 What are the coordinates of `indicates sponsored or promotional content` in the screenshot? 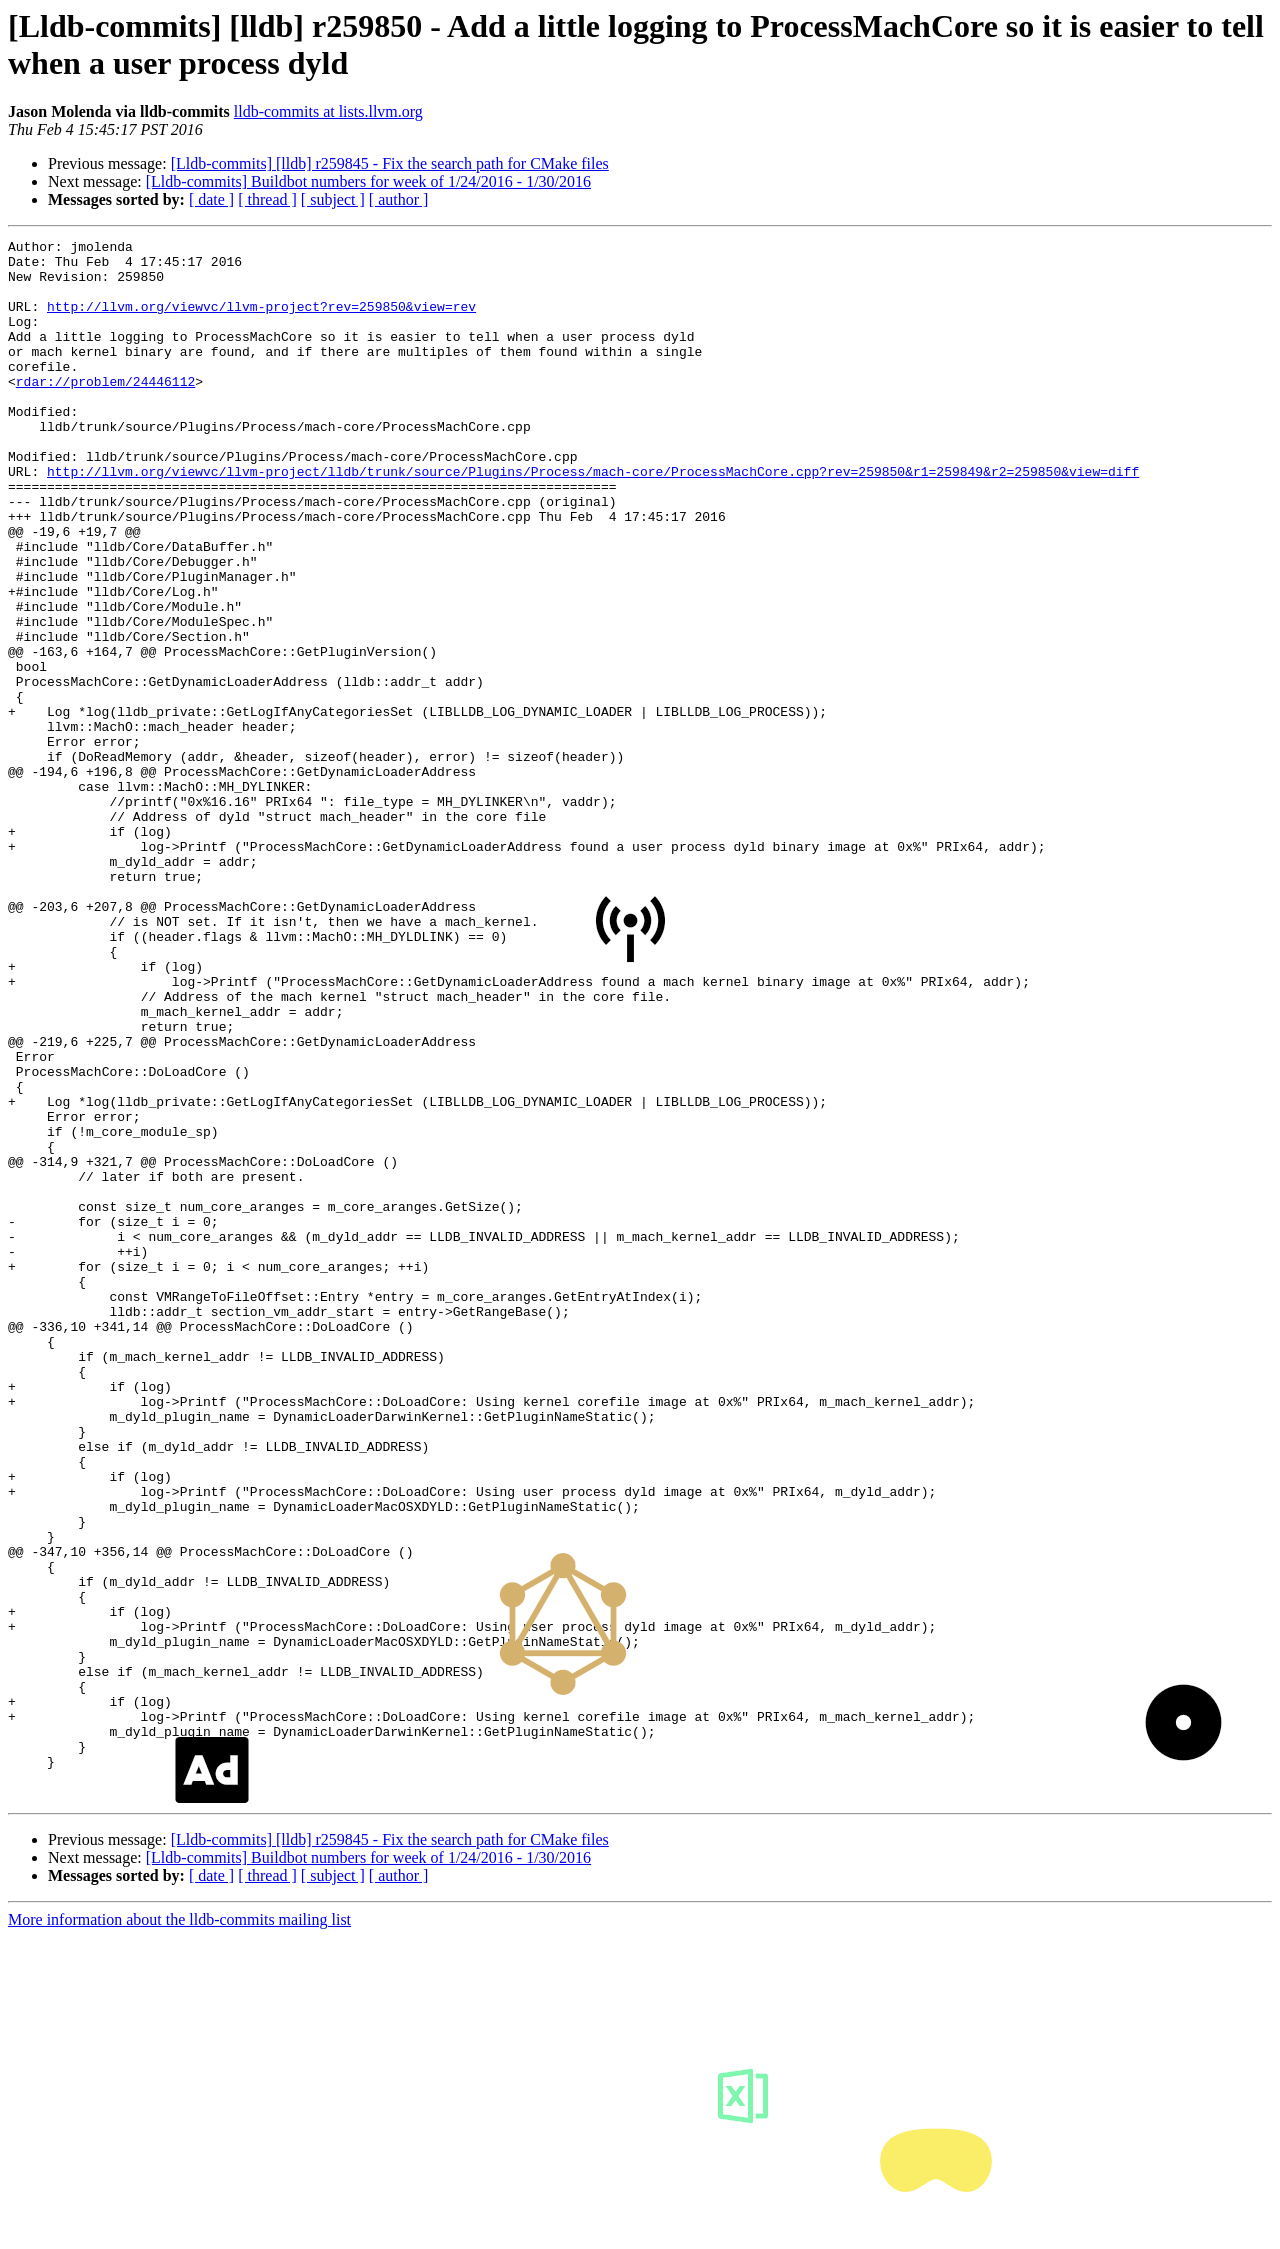 It's located at (212, 1770).